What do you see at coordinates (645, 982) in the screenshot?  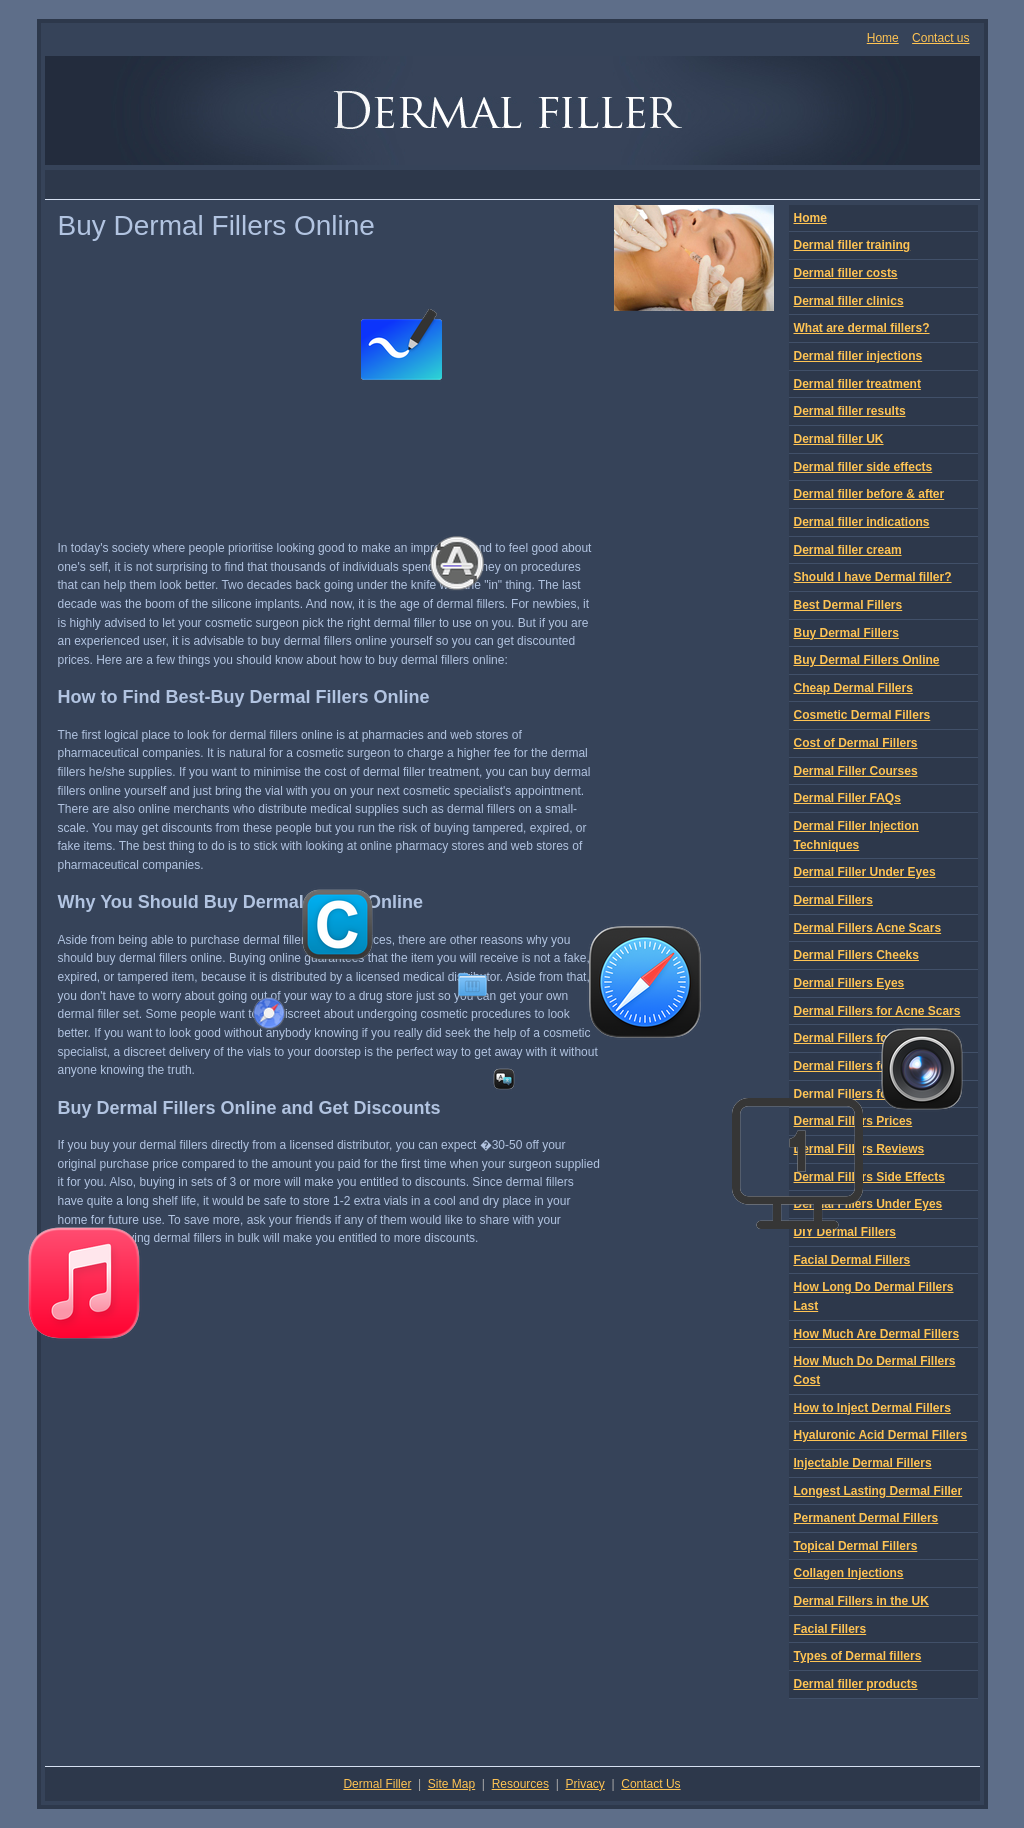 I see `open Safari web browser` at bounding box center [645, 982].